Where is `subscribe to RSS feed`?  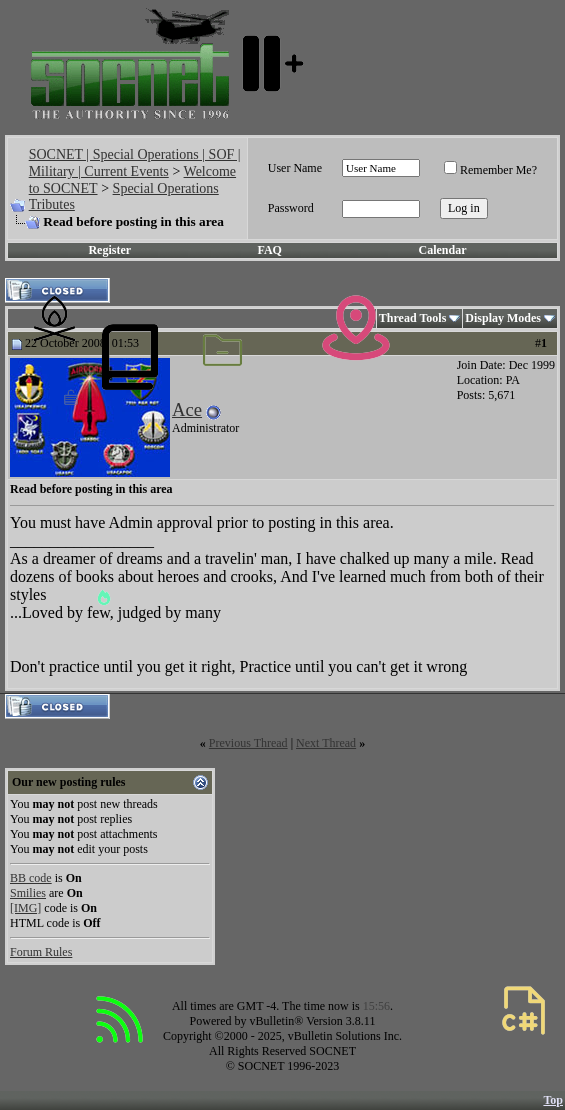 subscribe to RSS feed is located at coordinates (117, 1021).